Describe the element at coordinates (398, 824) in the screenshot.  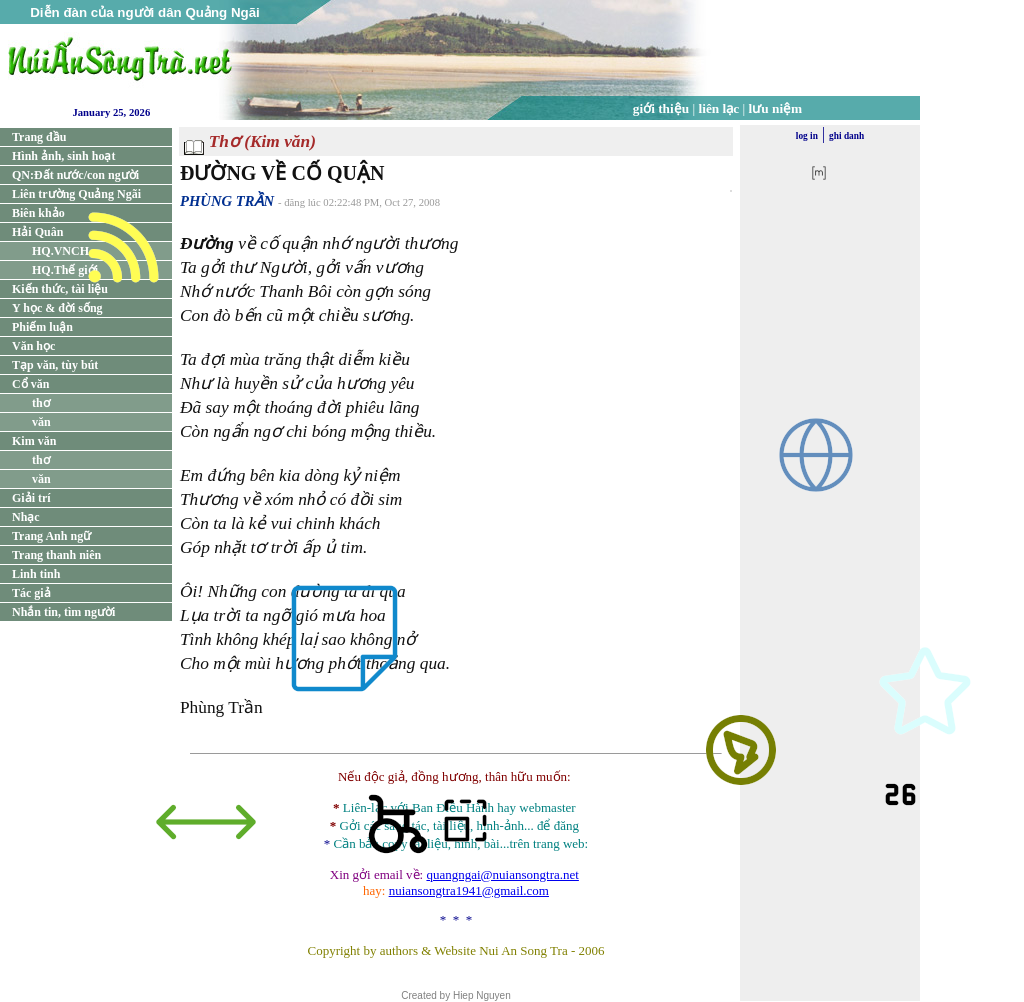
I see `indicates wheelchair accessibility available` at that location.